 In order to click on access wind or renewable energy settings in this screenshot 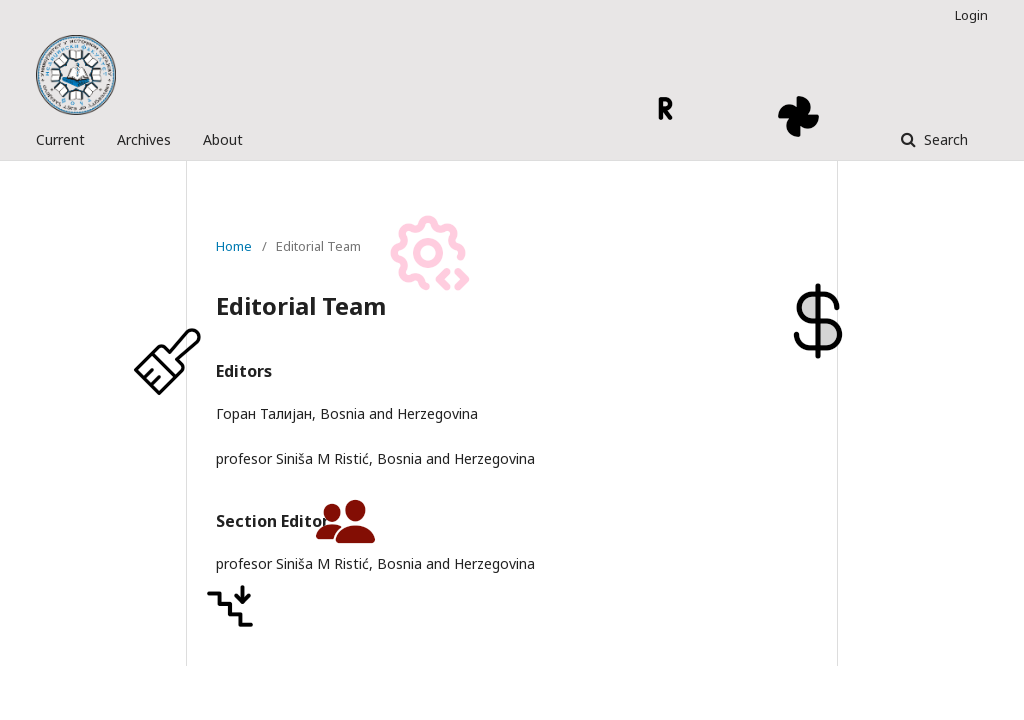, I will do `click(798, 116)`.